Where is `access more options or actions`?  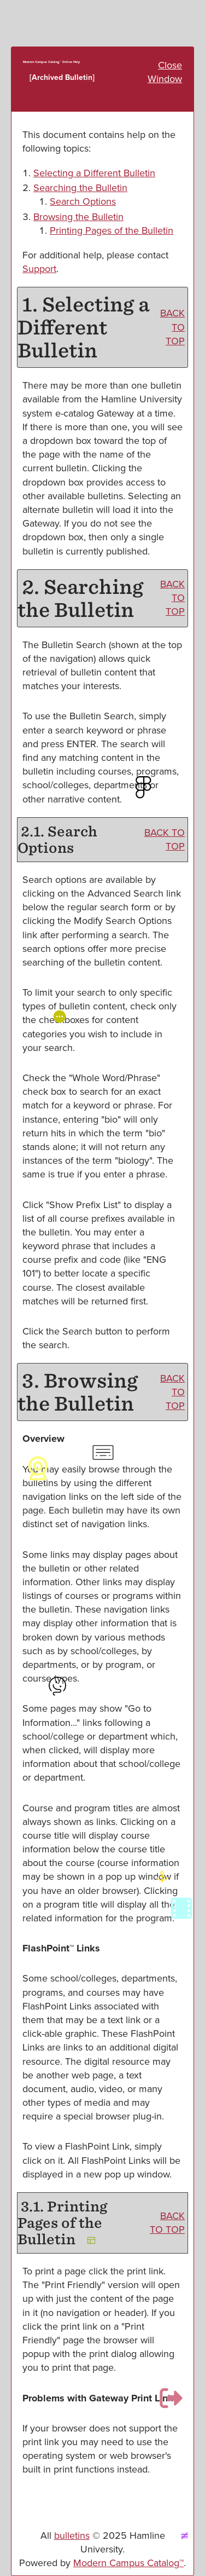 access more options or actions is located at coordinates (60, 1016).